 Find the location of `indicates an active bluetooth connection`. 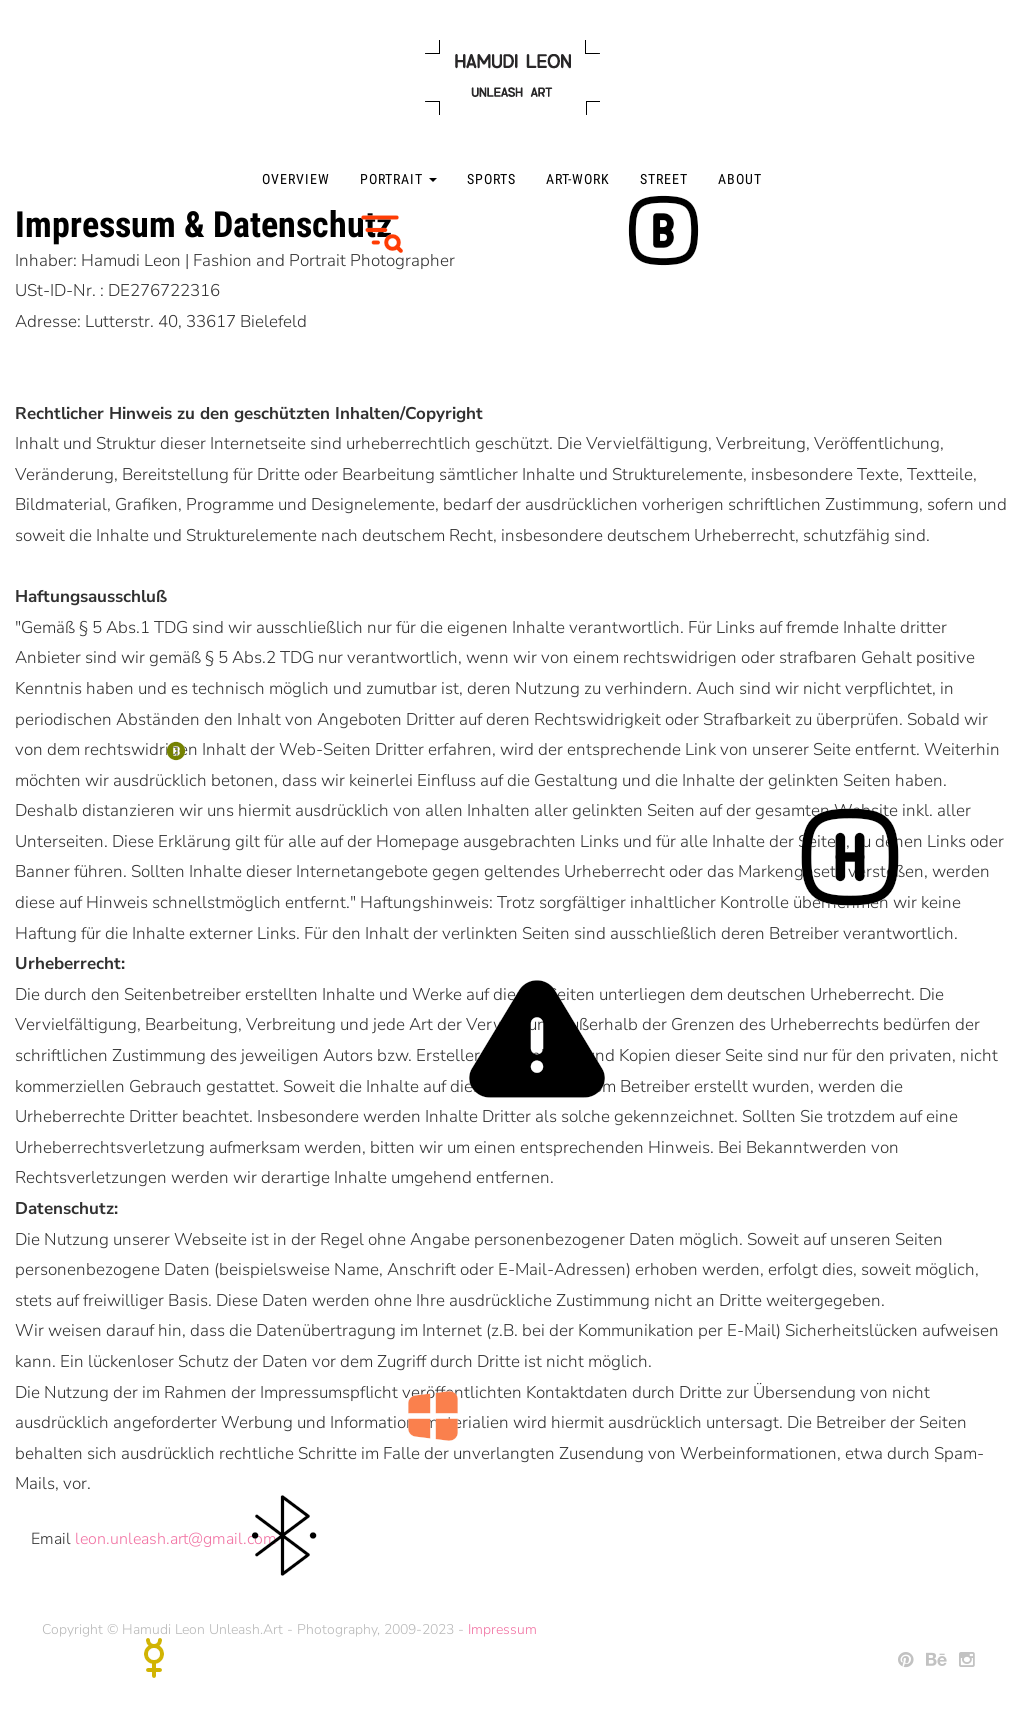

indicates an active bluetooth connection is located at coordinates (282, 1535).